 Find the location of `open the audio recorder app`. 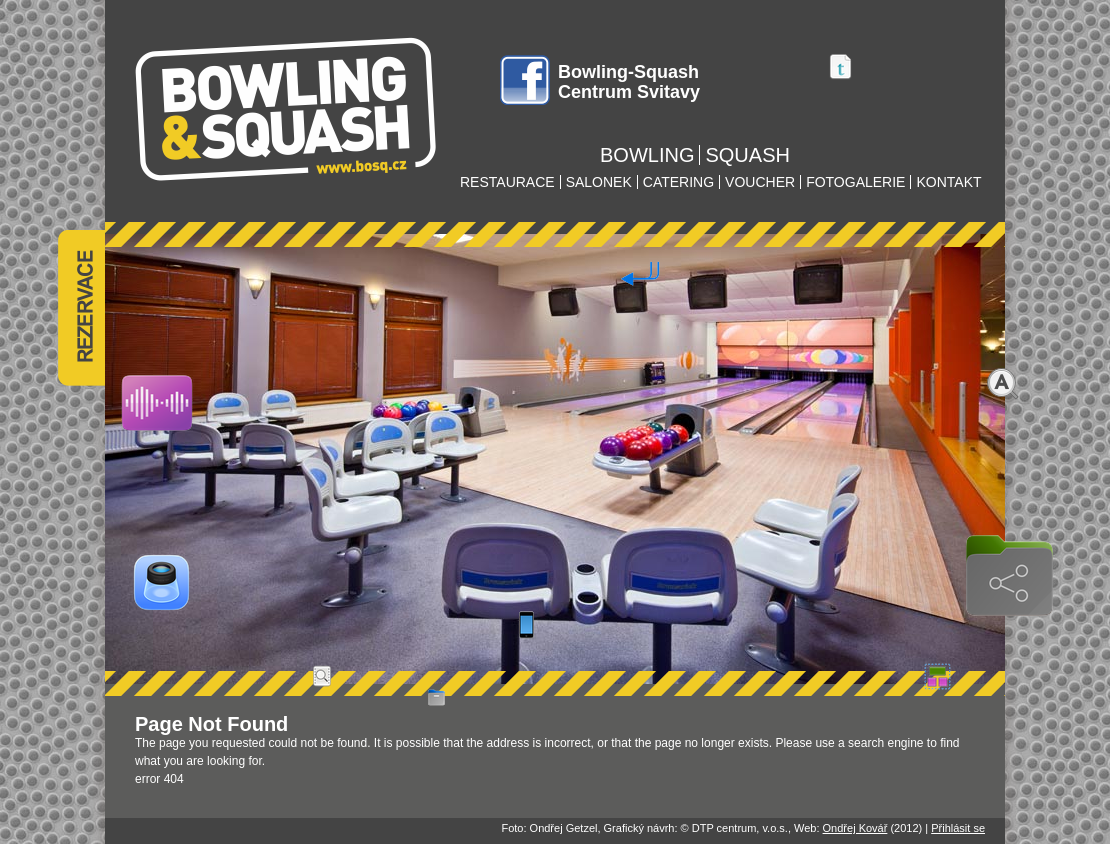

open the audio recorder app is located at coordinates (157, 403).